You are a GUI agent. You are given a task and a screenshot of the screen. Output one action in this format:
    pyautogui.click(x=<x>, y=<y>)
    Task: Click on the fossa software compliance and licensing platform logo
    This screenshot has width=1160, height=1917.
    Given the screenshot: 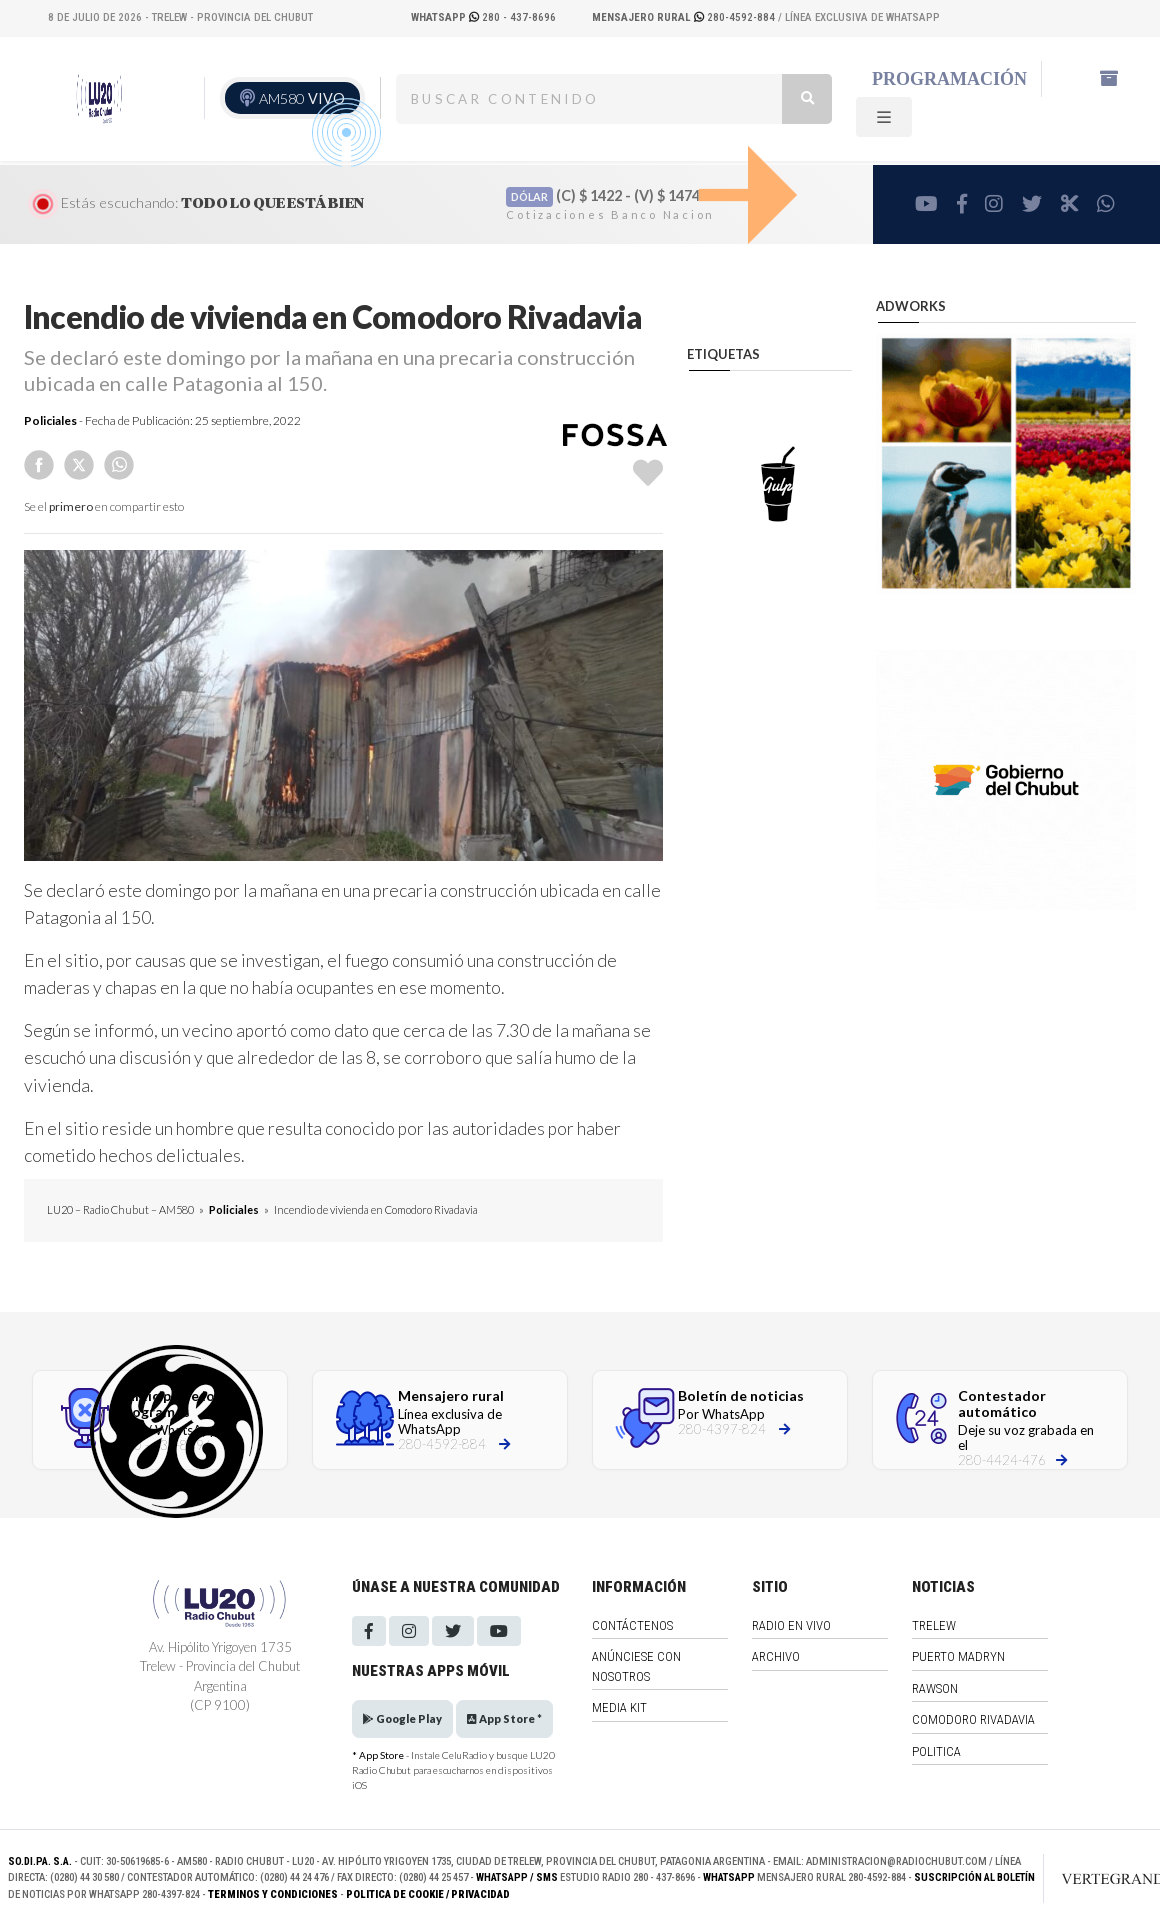 What is the action you would take?
    pyautogui.click(x=615, y=435)
    